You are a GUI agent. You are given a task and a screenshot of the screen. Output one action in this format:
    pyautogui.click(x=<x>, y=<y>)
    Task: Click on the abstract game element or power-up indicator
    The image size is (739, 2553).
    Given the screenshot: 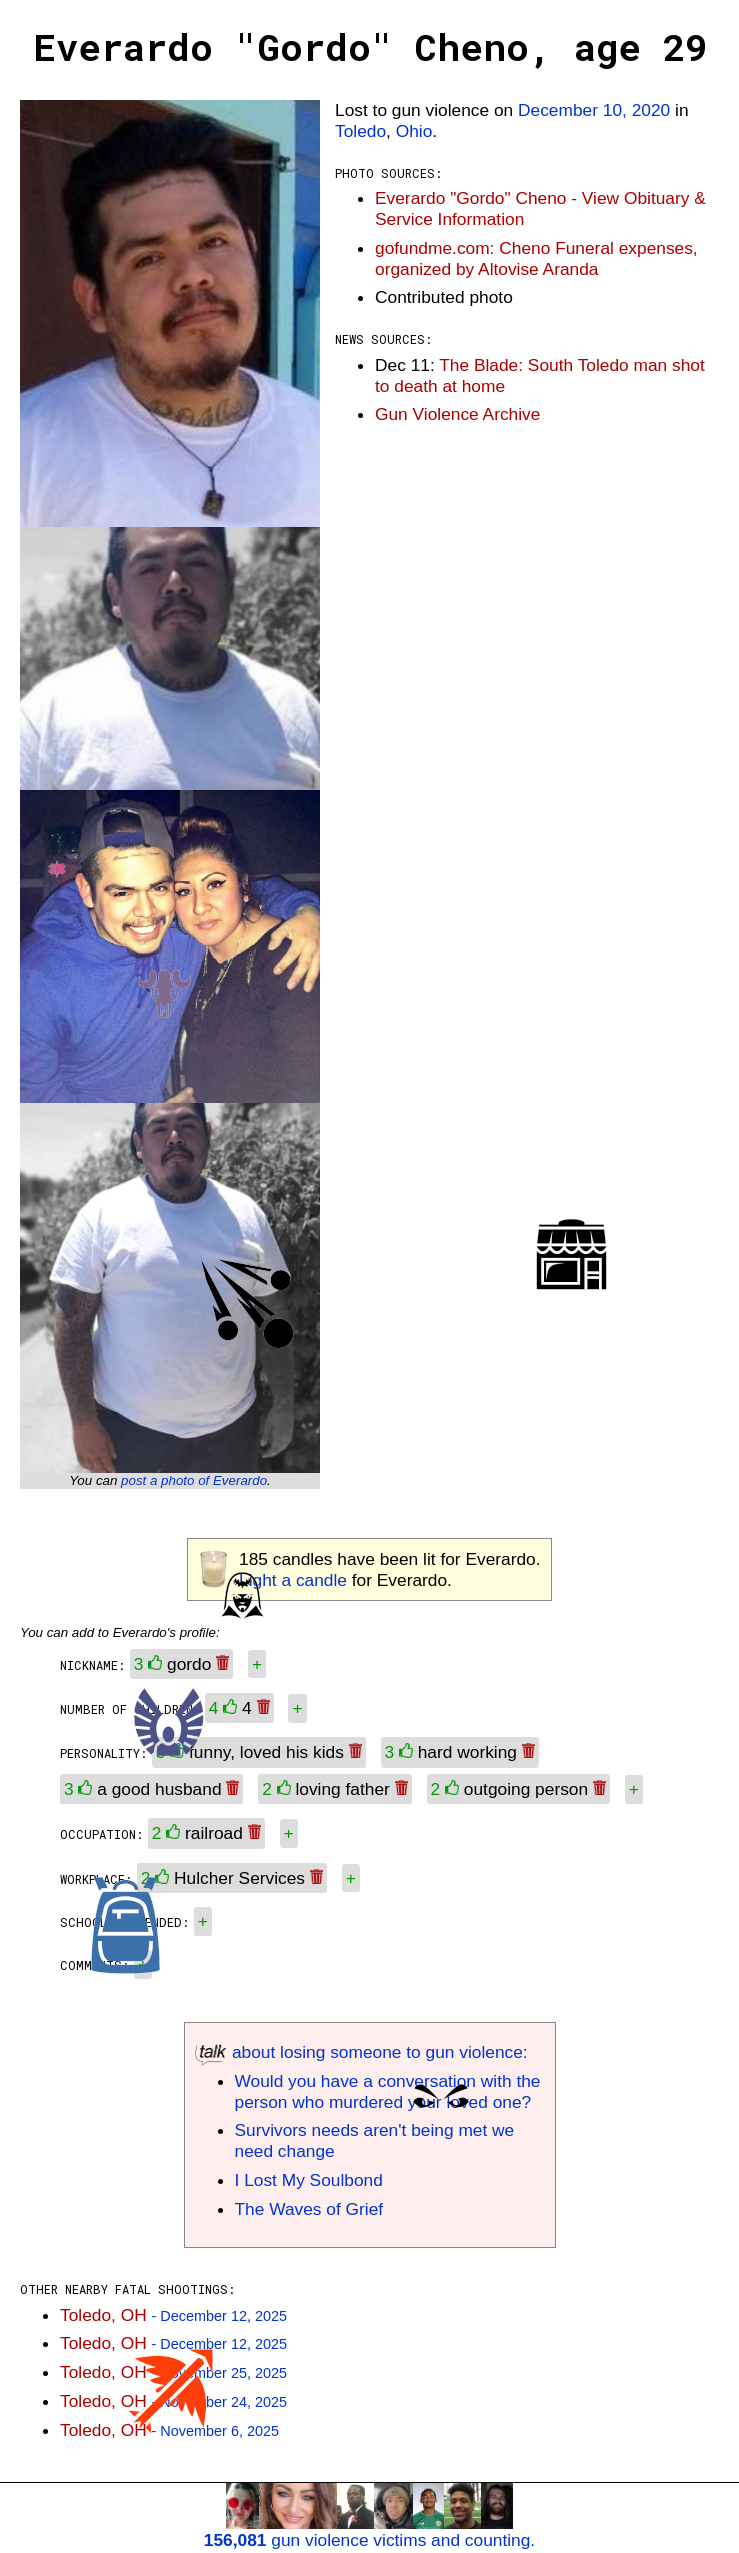 What is the action you would take?
    pyautogui.click(x=57, y=869)
    